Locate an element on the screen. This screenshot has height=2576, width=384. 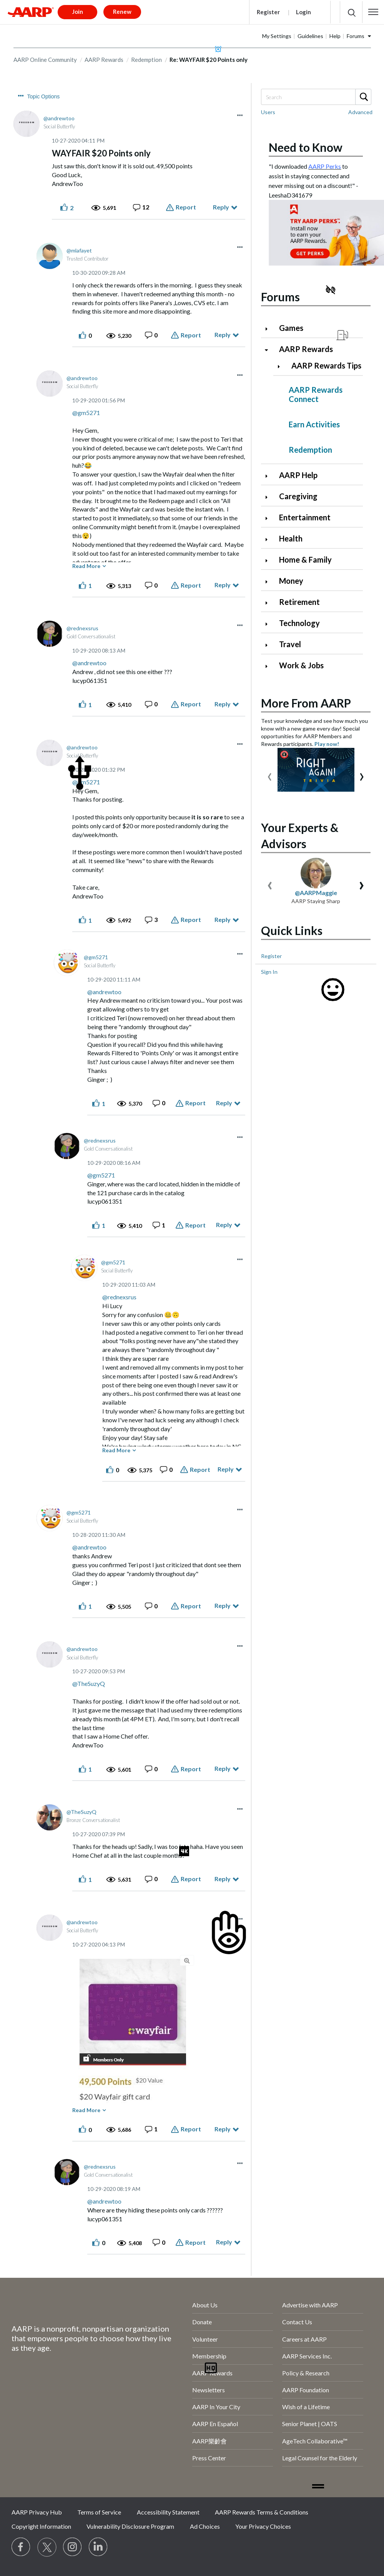
add a new alarm is located at coordinates (218, 49).